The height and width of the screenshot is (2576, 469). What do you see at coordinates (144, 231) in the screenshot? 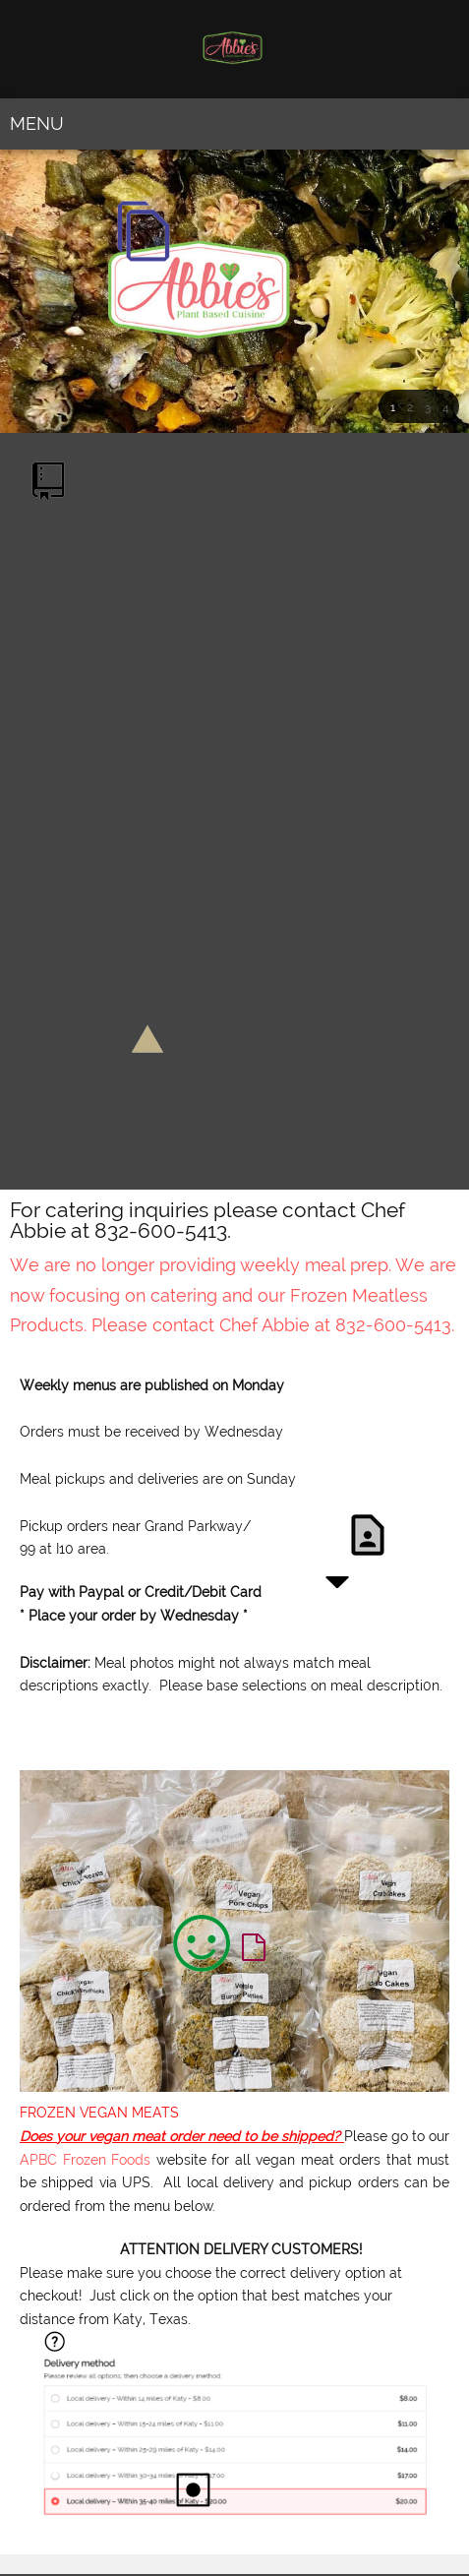
I see `copy to clipboard` at bounding box center [144, 231].